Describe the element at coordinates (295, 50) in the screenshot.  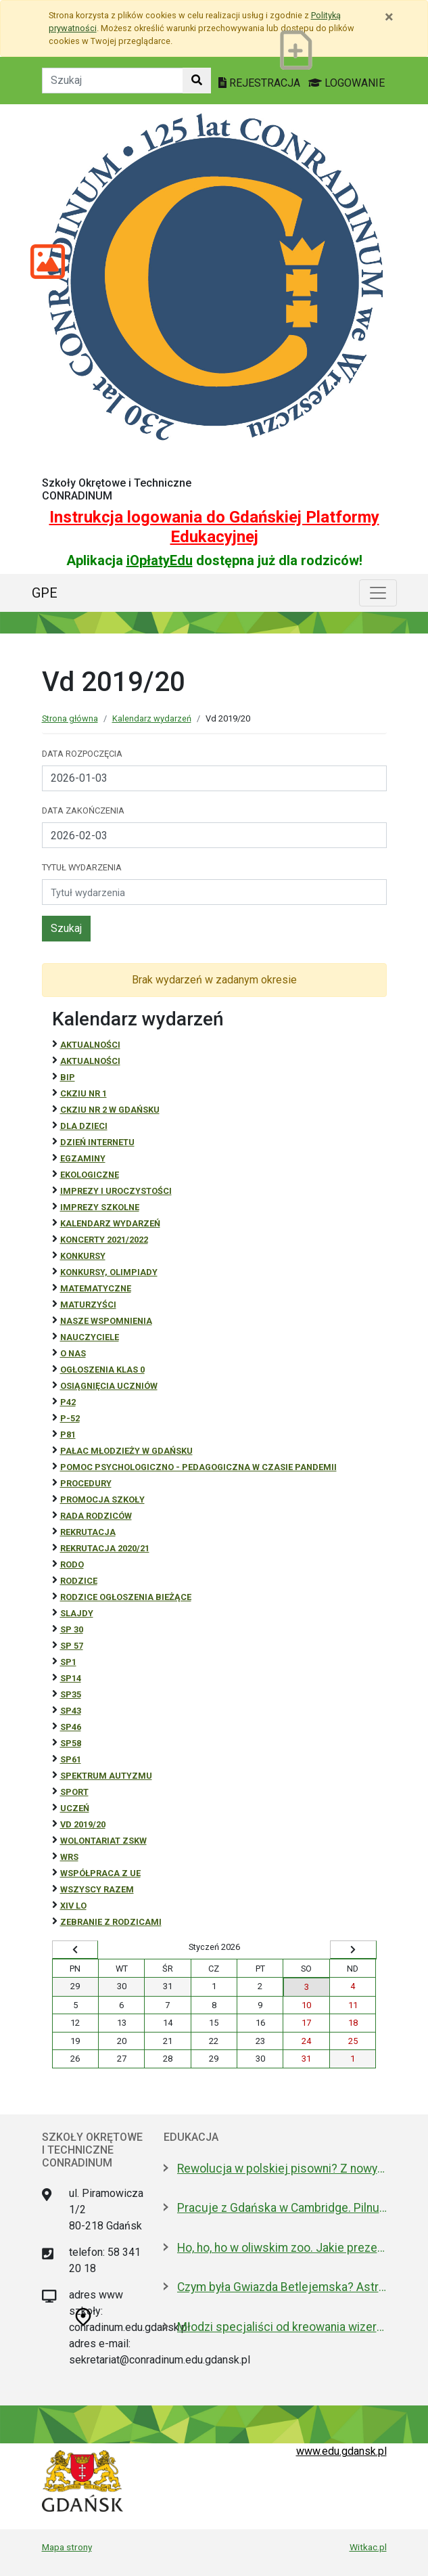
I see `add a new file` at that location.